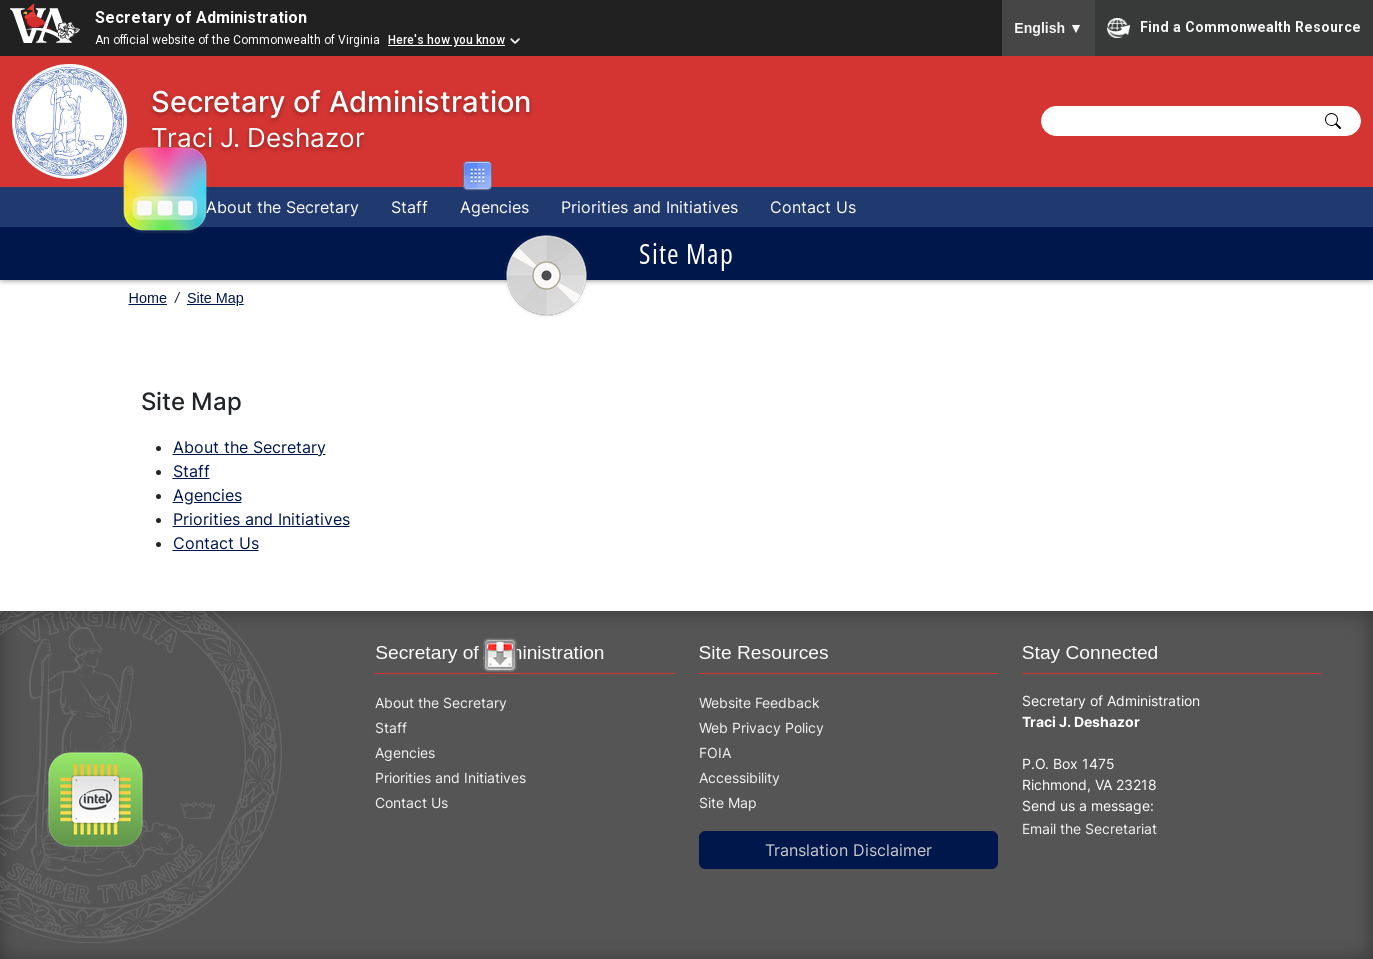  I want to click on access Intel processor settings, so click(95, 799).